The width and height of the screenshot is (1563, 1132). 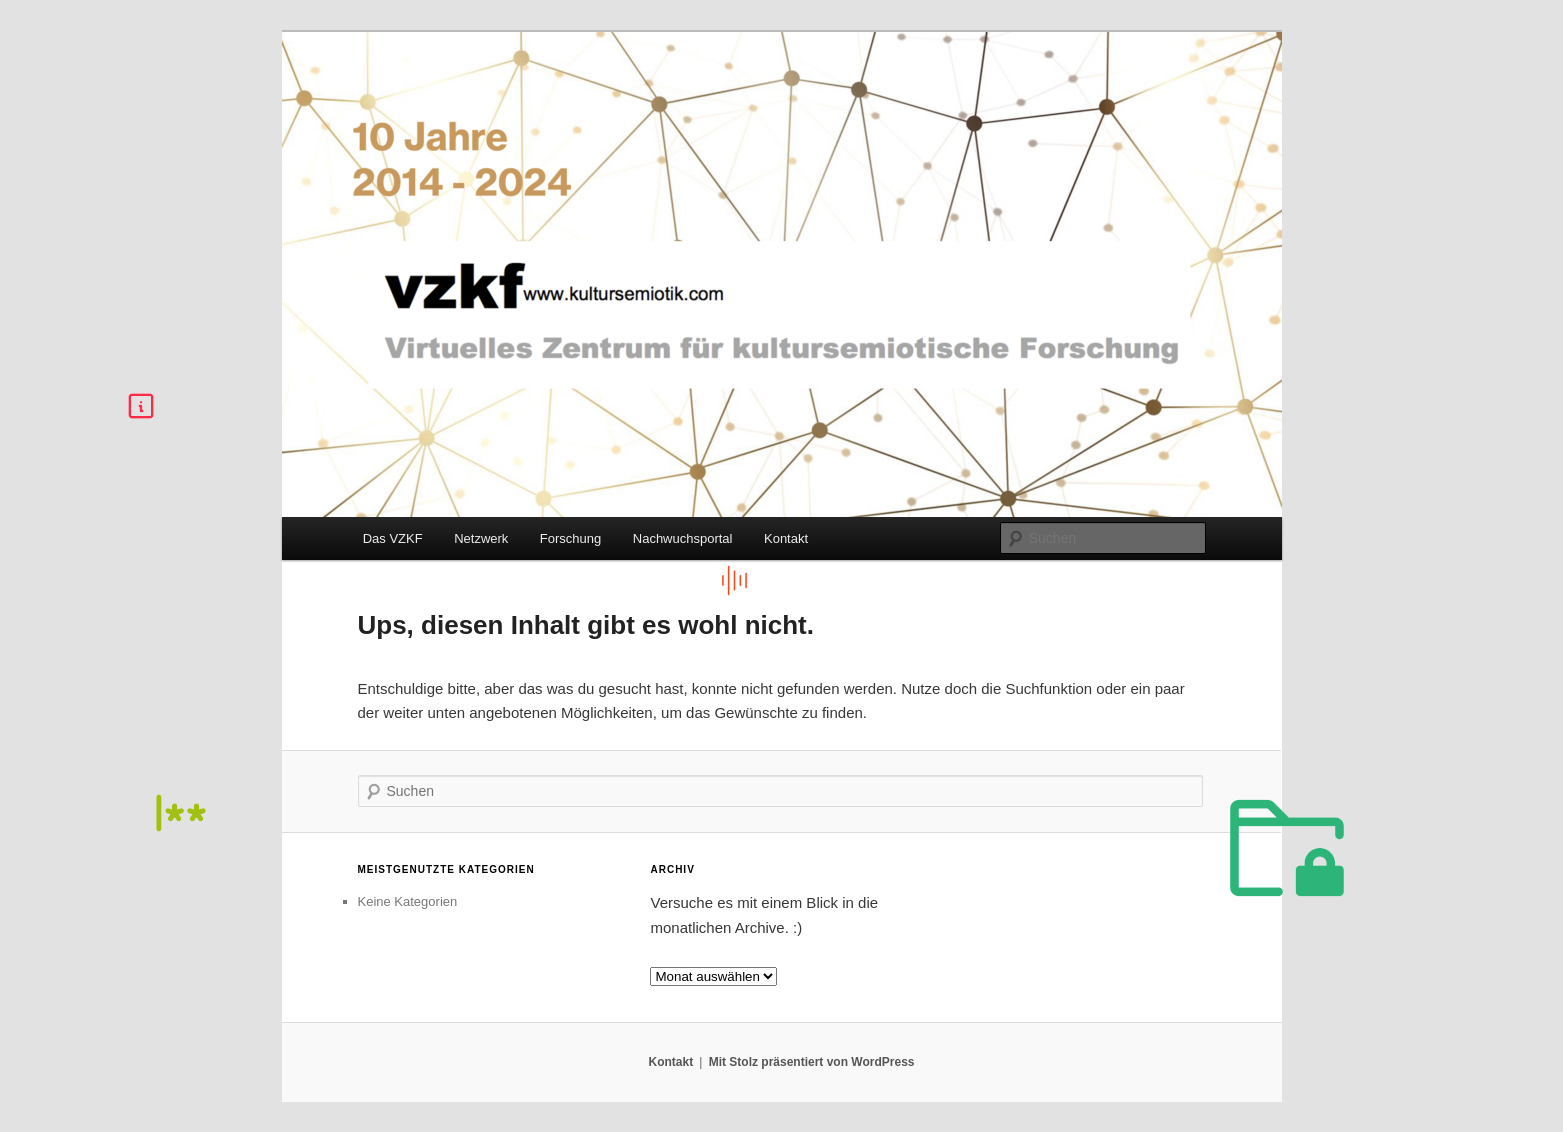 What do you see at coordinates (1287, 848) in the screenshot?
I see `access a password-protected folder` at bounding box center [1287, 848].